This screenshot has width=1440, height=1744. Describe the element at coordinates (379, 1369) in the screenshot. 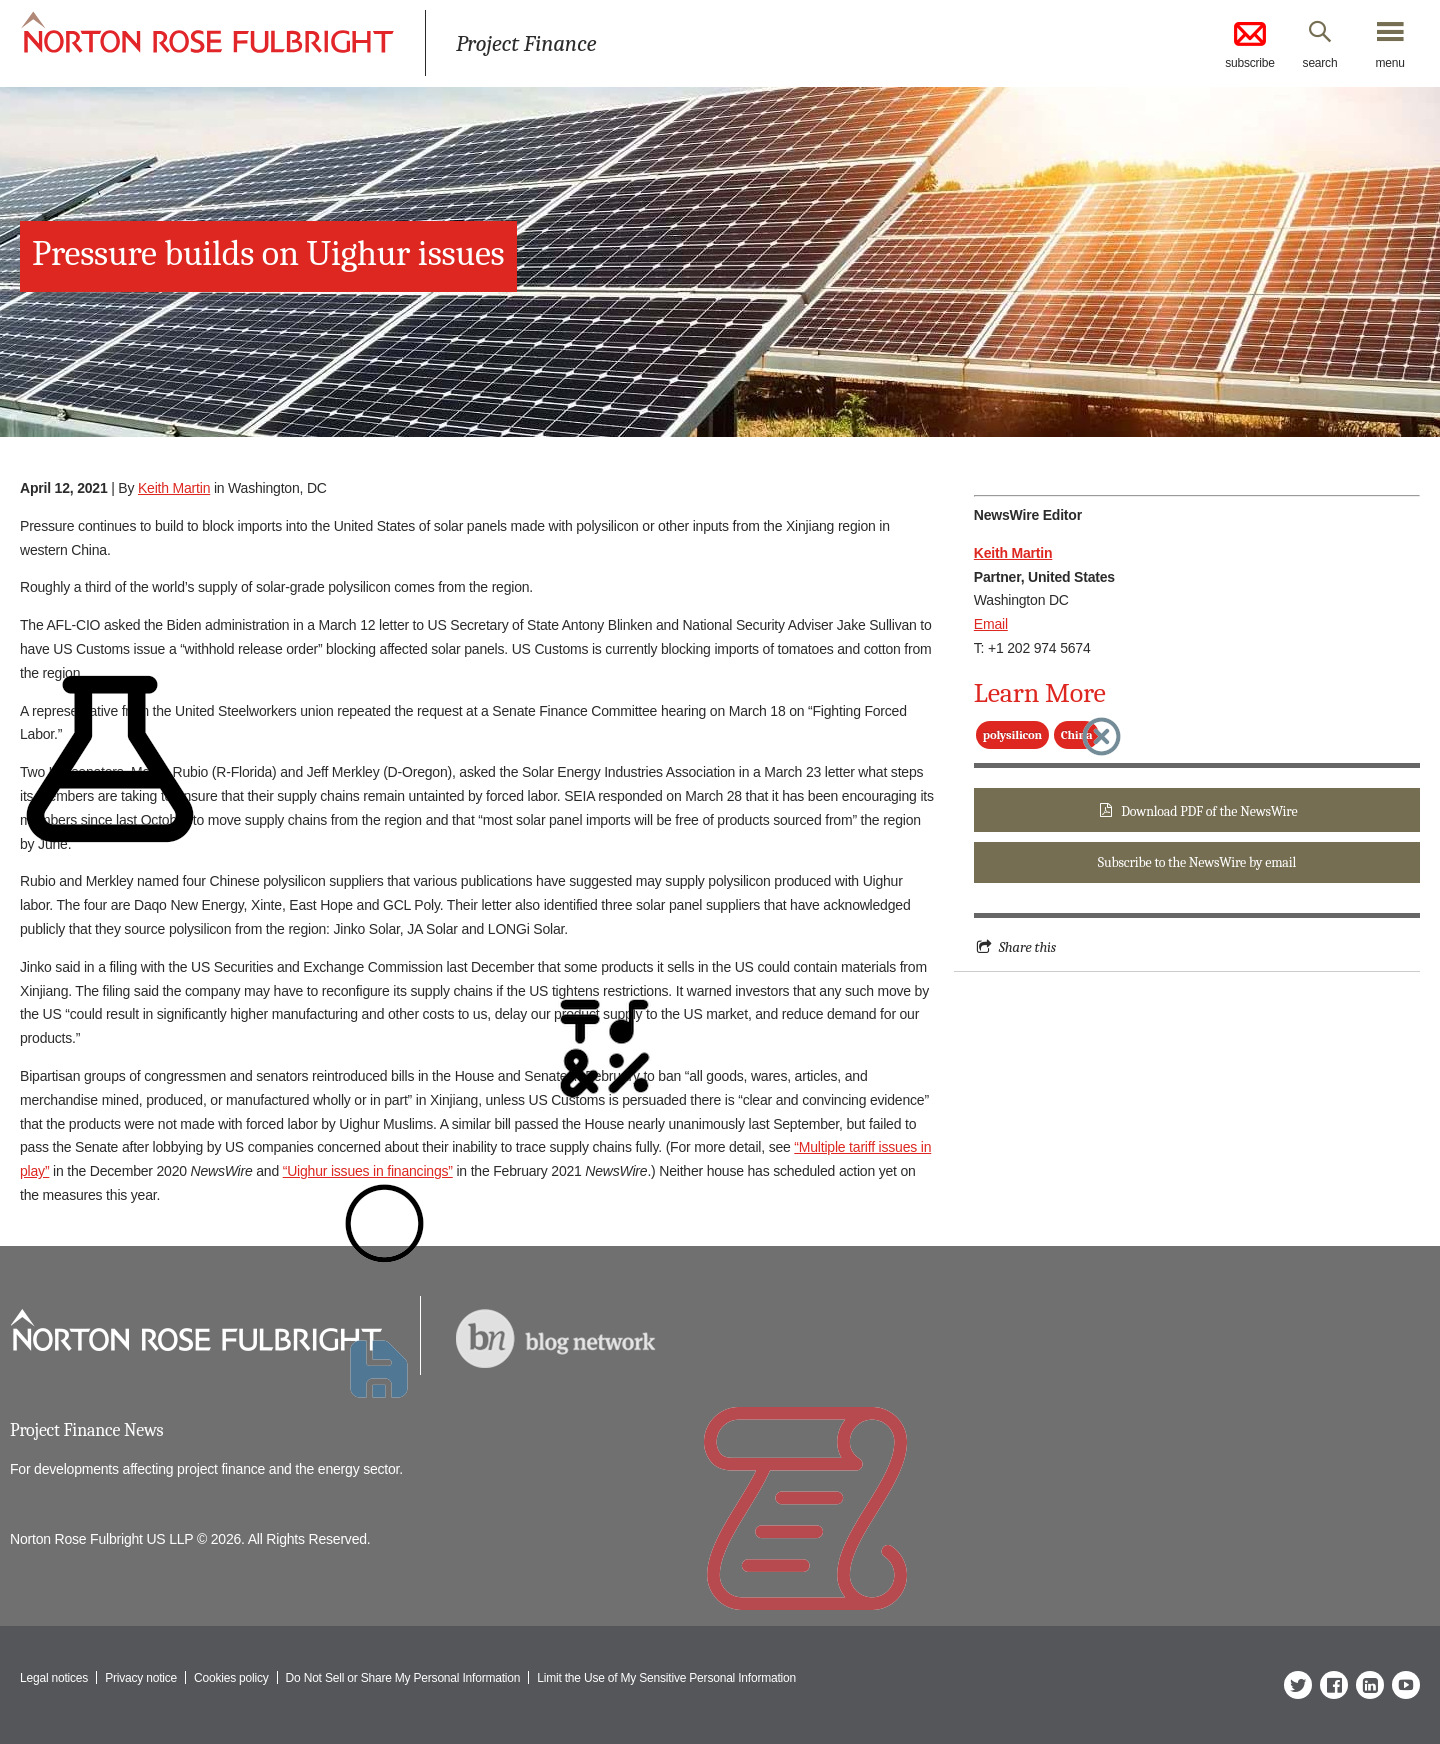

I see `save current file or document` at that location.